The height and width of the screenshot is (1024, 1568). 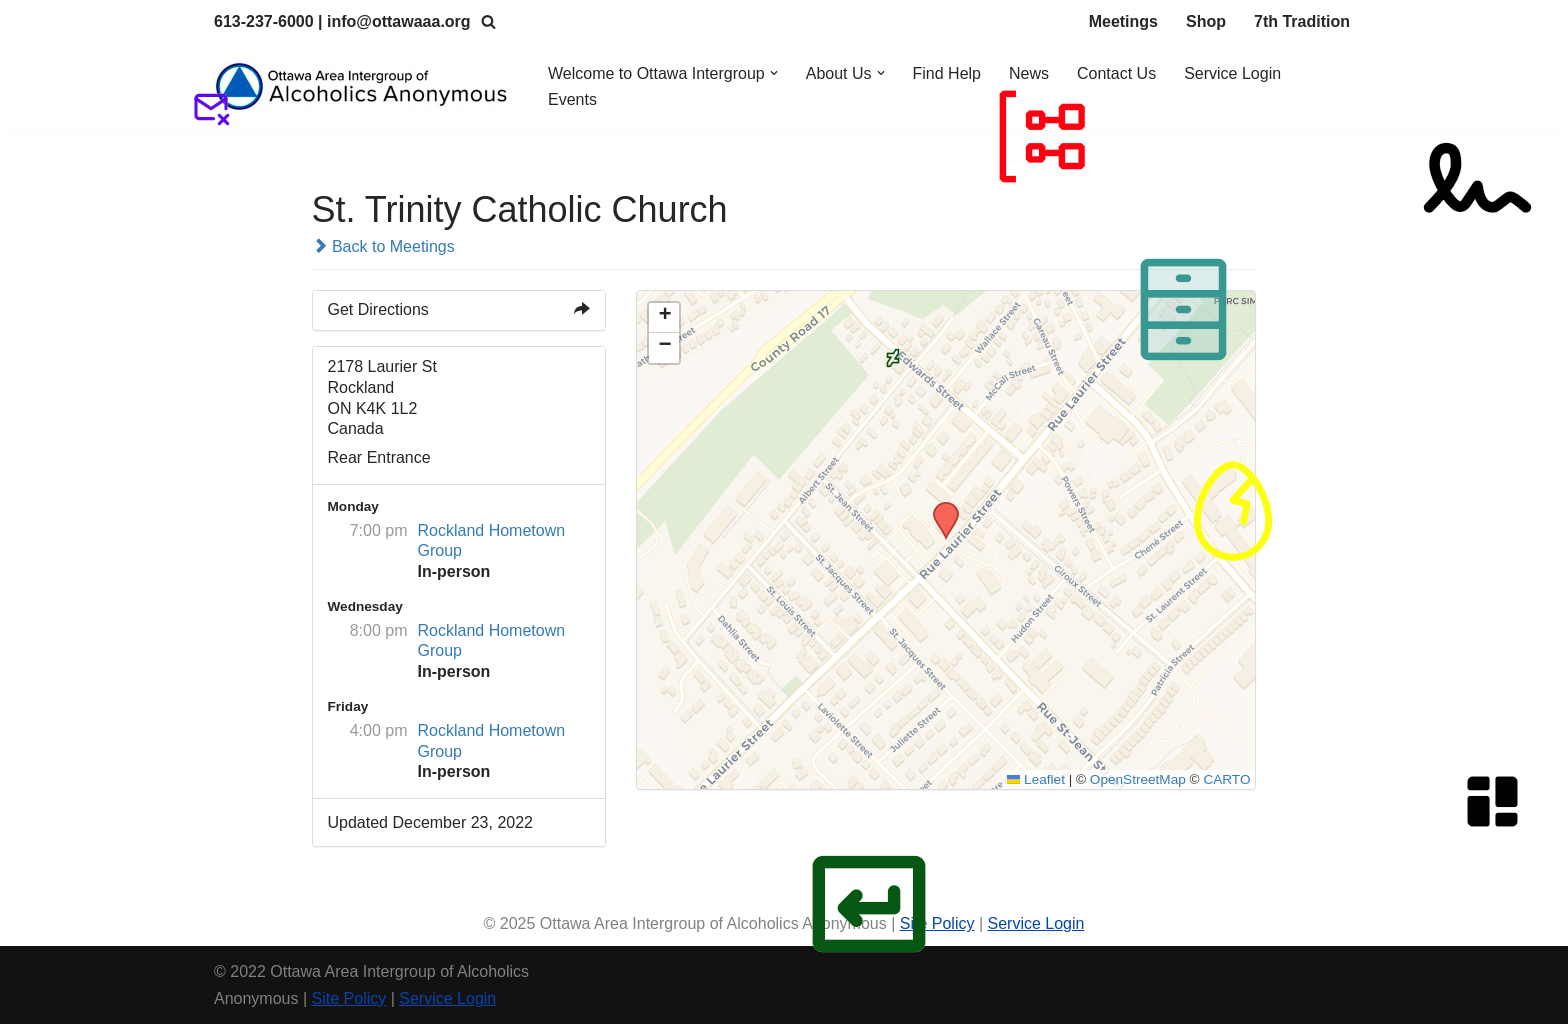 I want to click on indicates a cracked or broken item, so click(x=1233, y=511).